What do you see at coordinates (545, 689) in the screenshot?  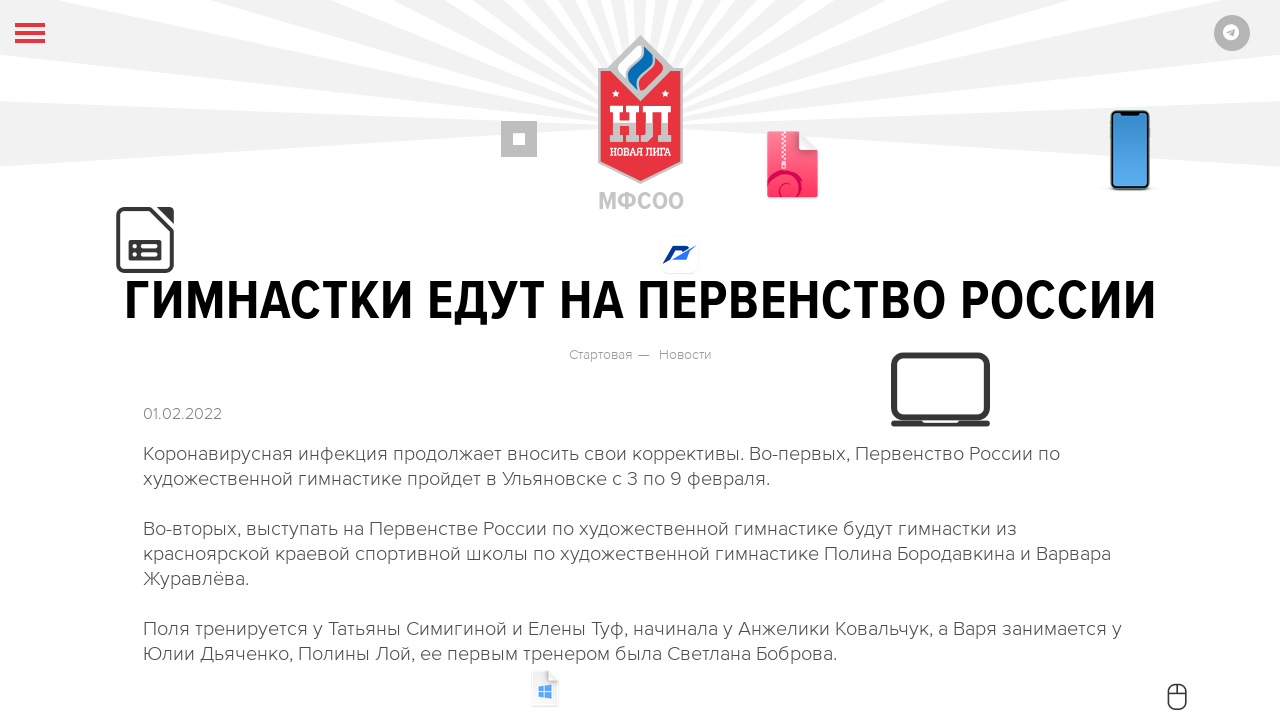 I see `a windows executable or application file` at bounding box center [545, 689].